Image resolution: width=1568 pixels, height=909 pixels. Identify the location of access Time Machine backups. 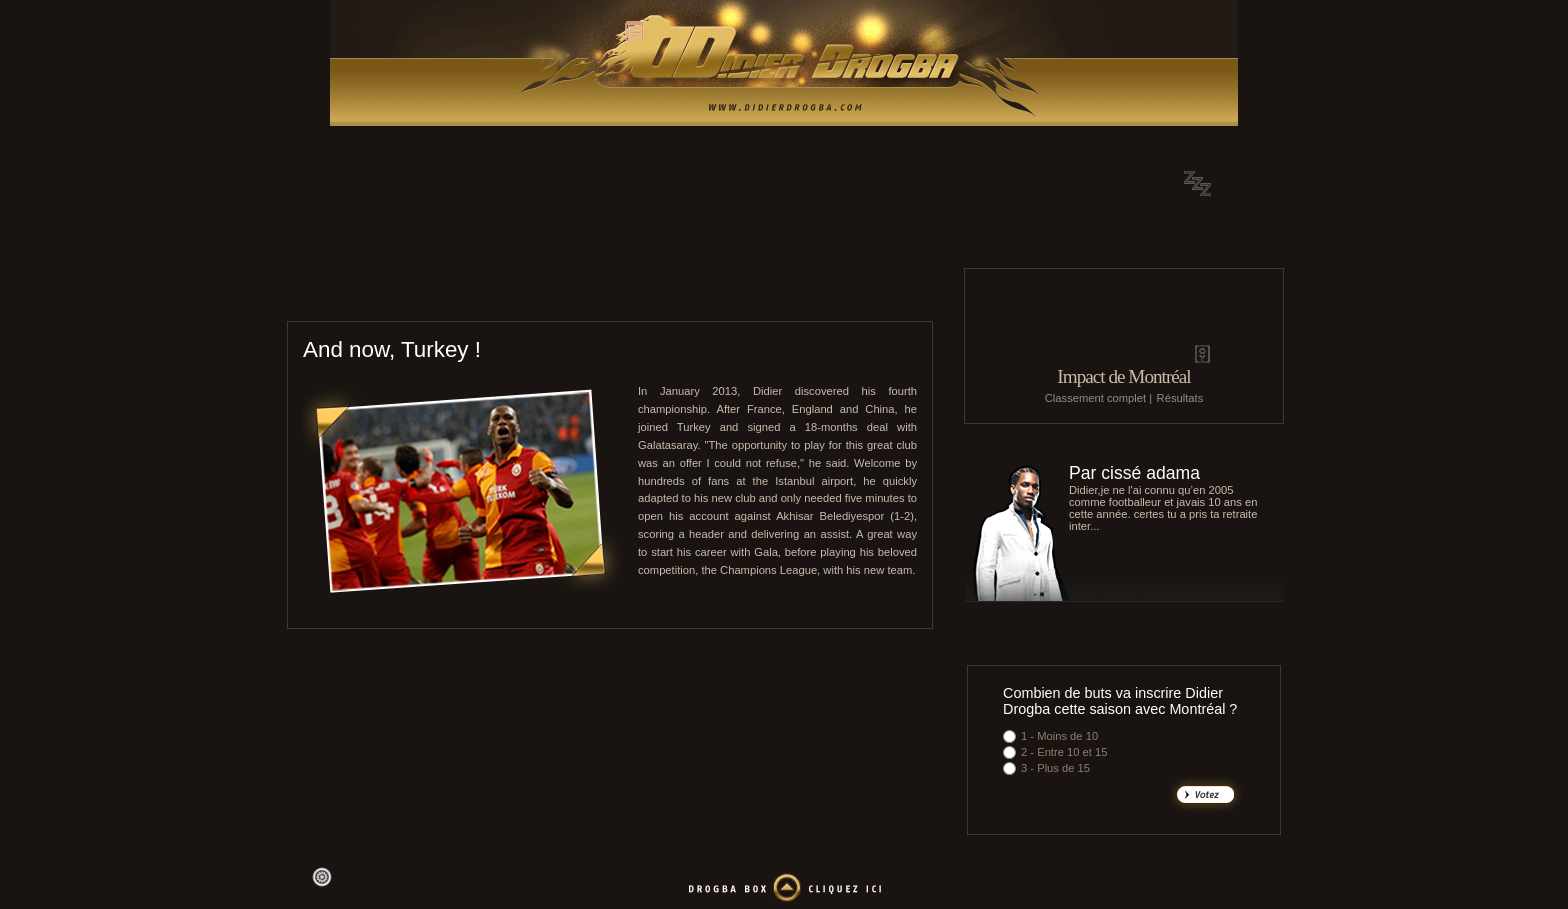
(1203, 354).